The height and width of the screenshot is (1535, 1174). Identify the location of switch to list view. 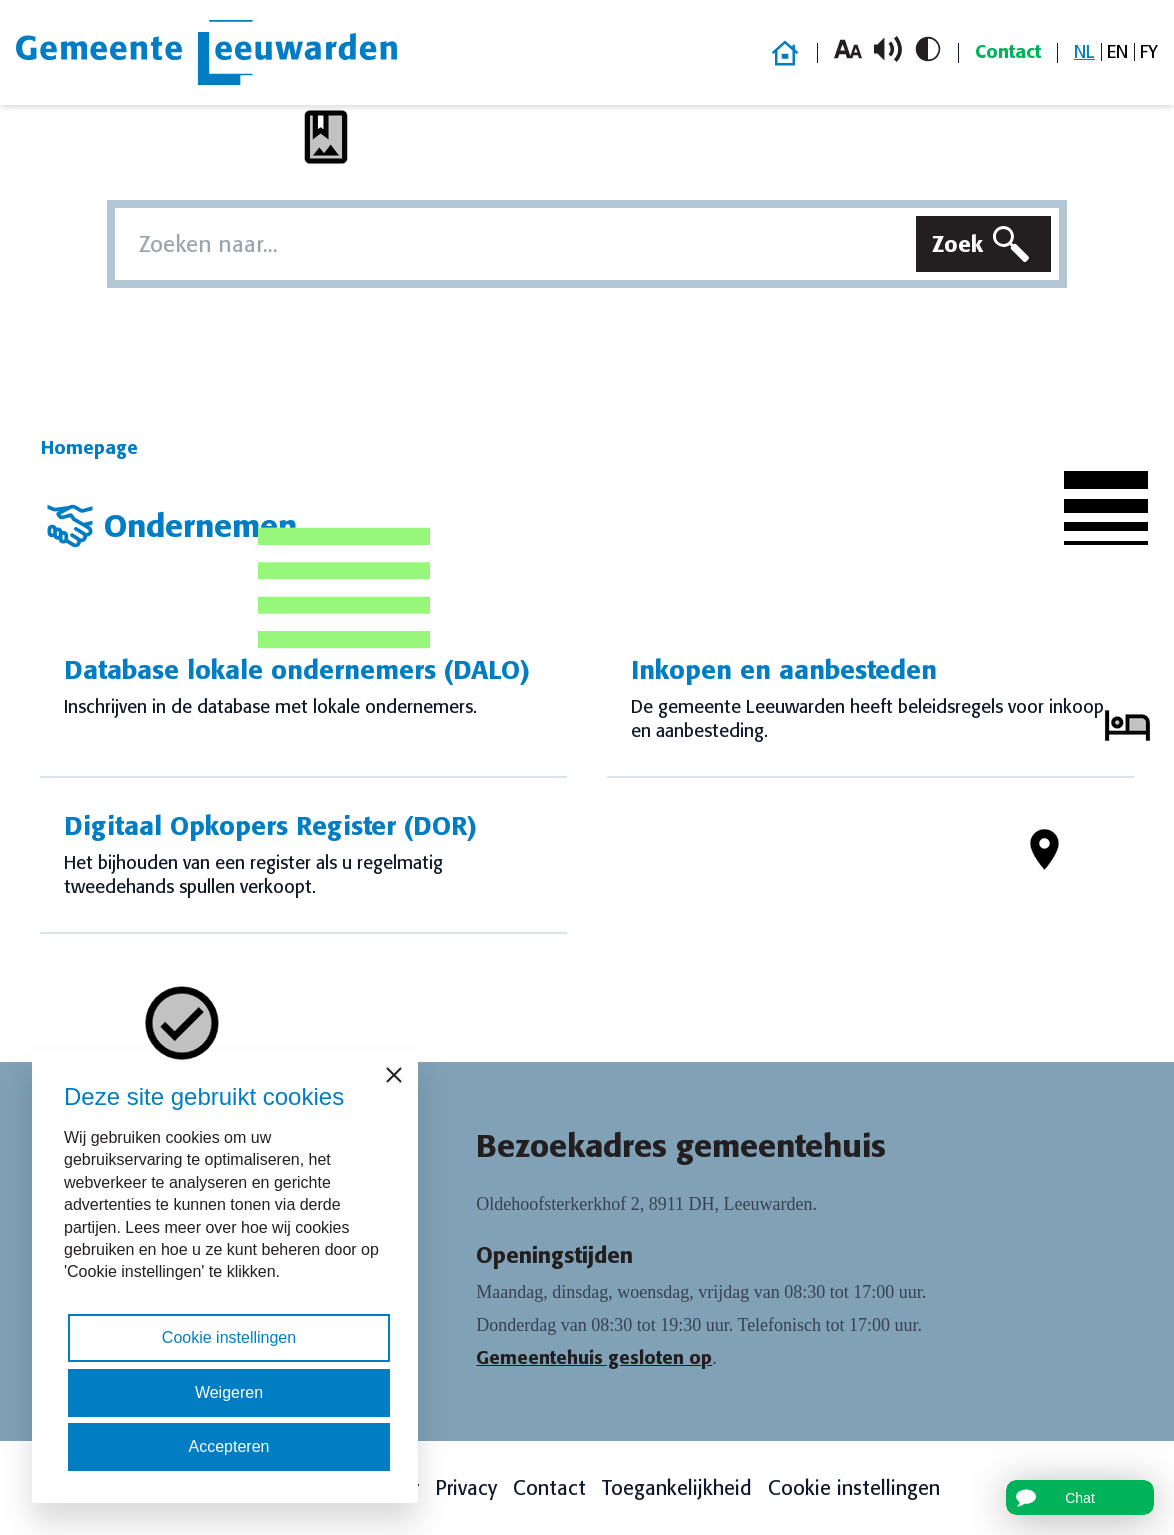
(344, 588).